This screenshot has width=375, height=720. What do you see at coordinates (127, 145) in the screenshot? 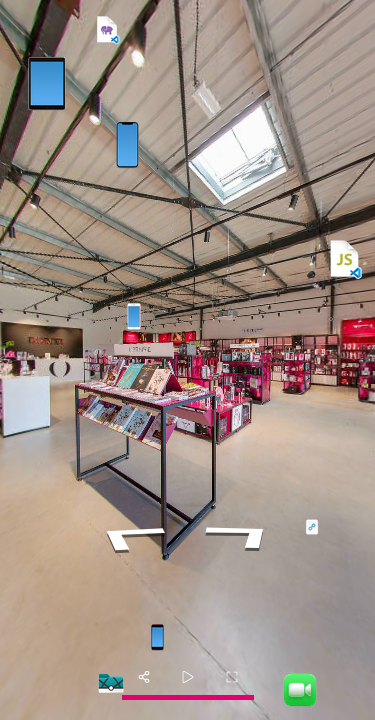
I see `iPhone device connected to this mac` at bounding box center [127, 145].